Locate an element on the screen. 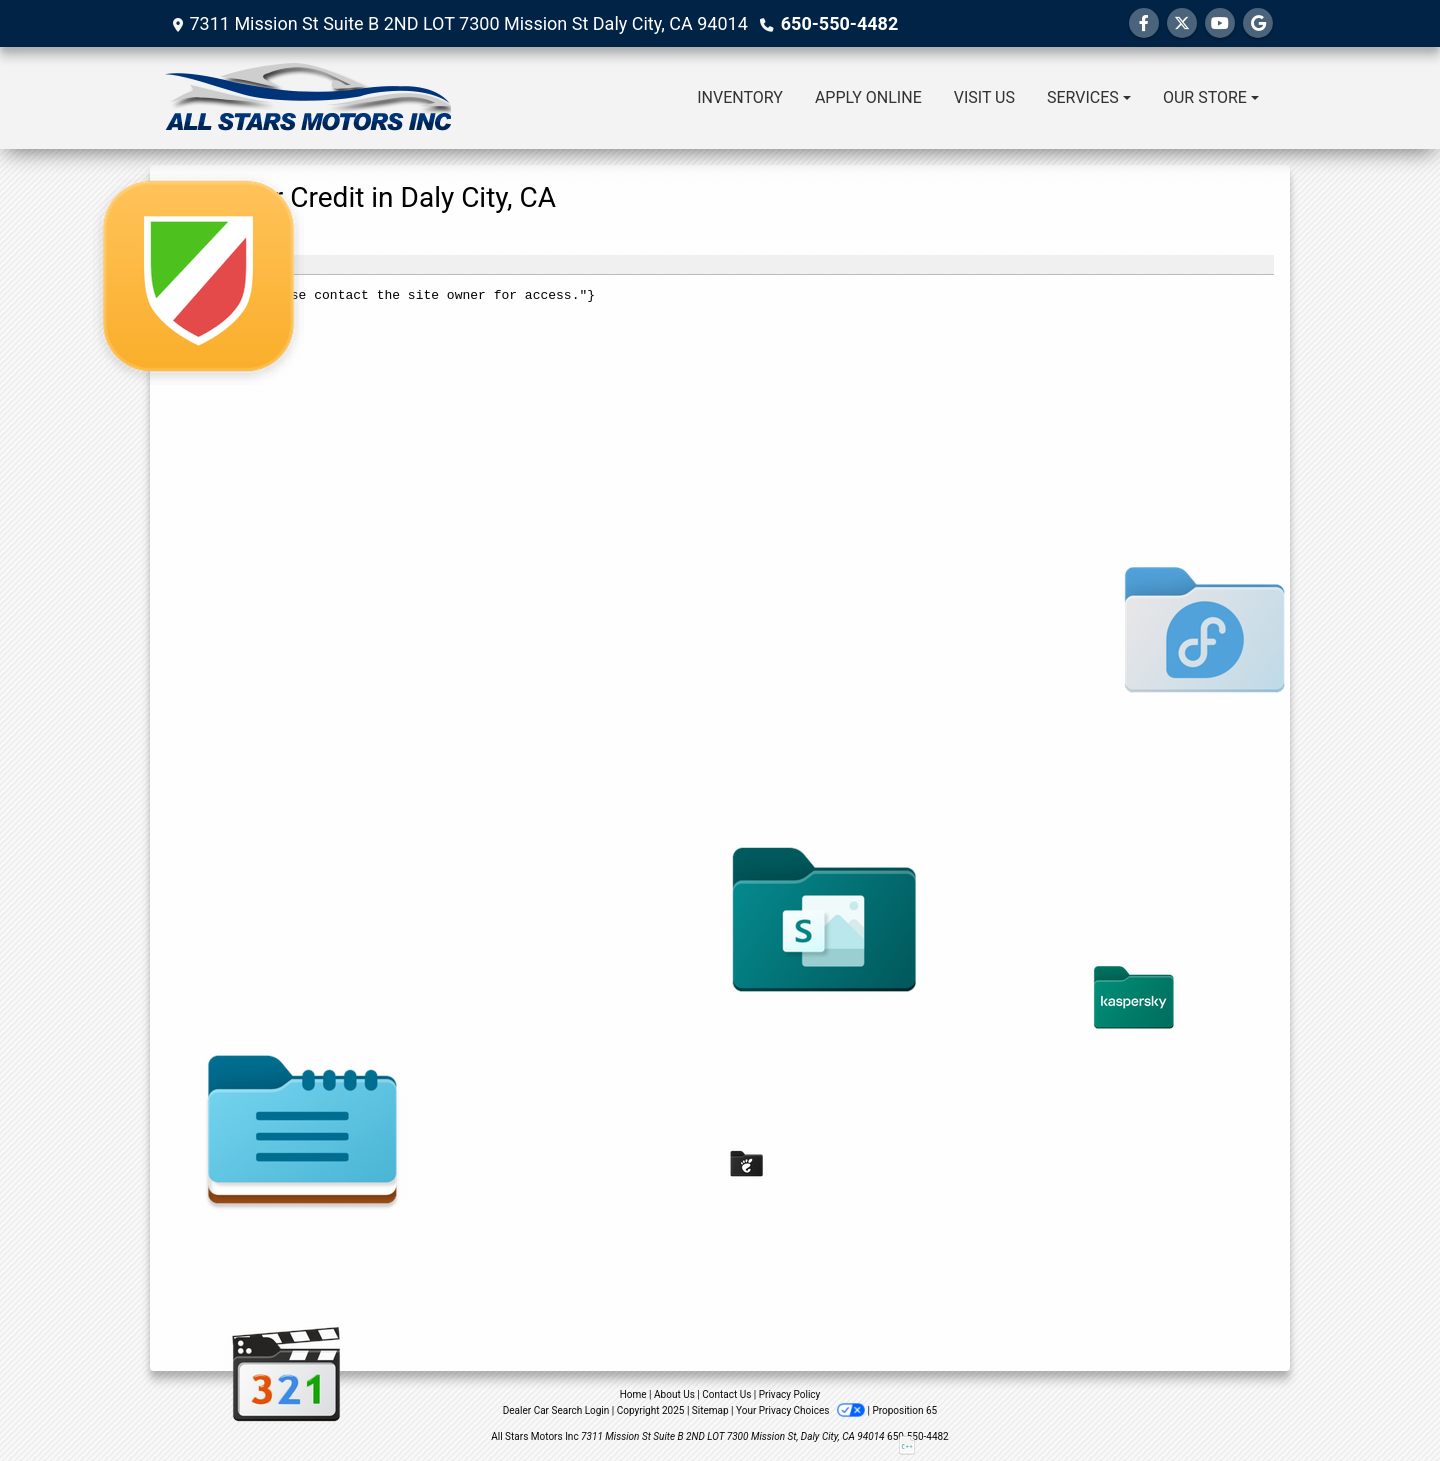 The width and height of the screenshot is (1440, 1461). a C++ source code file is located at coordinates (907, 1445).